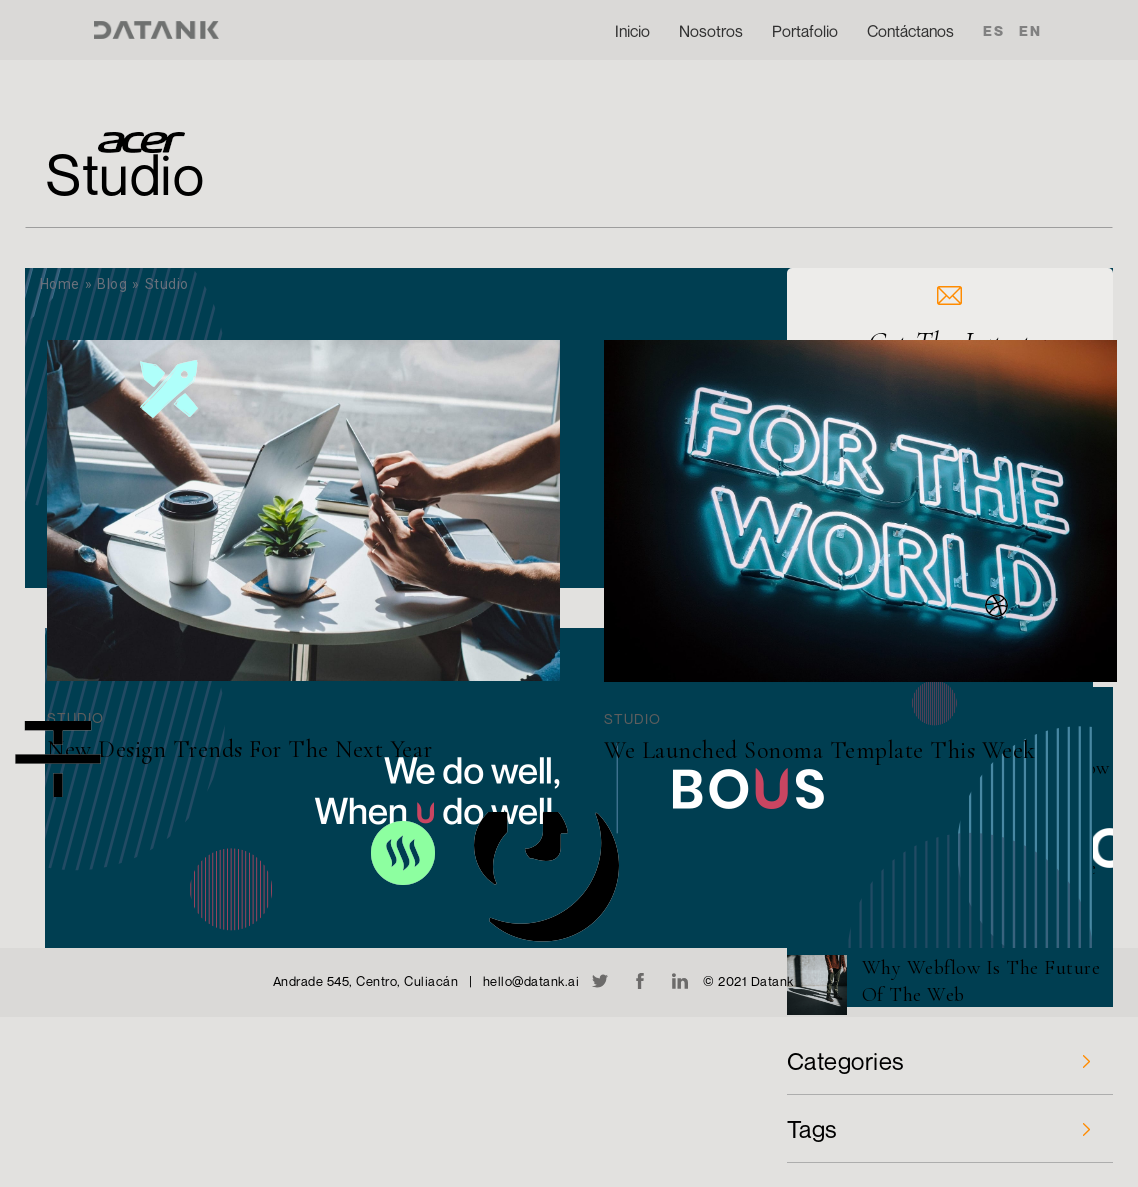 This screenshot has width=1138, height=1187. I want to click on apply strikethrough formatting to selected text, so click(58, 759).